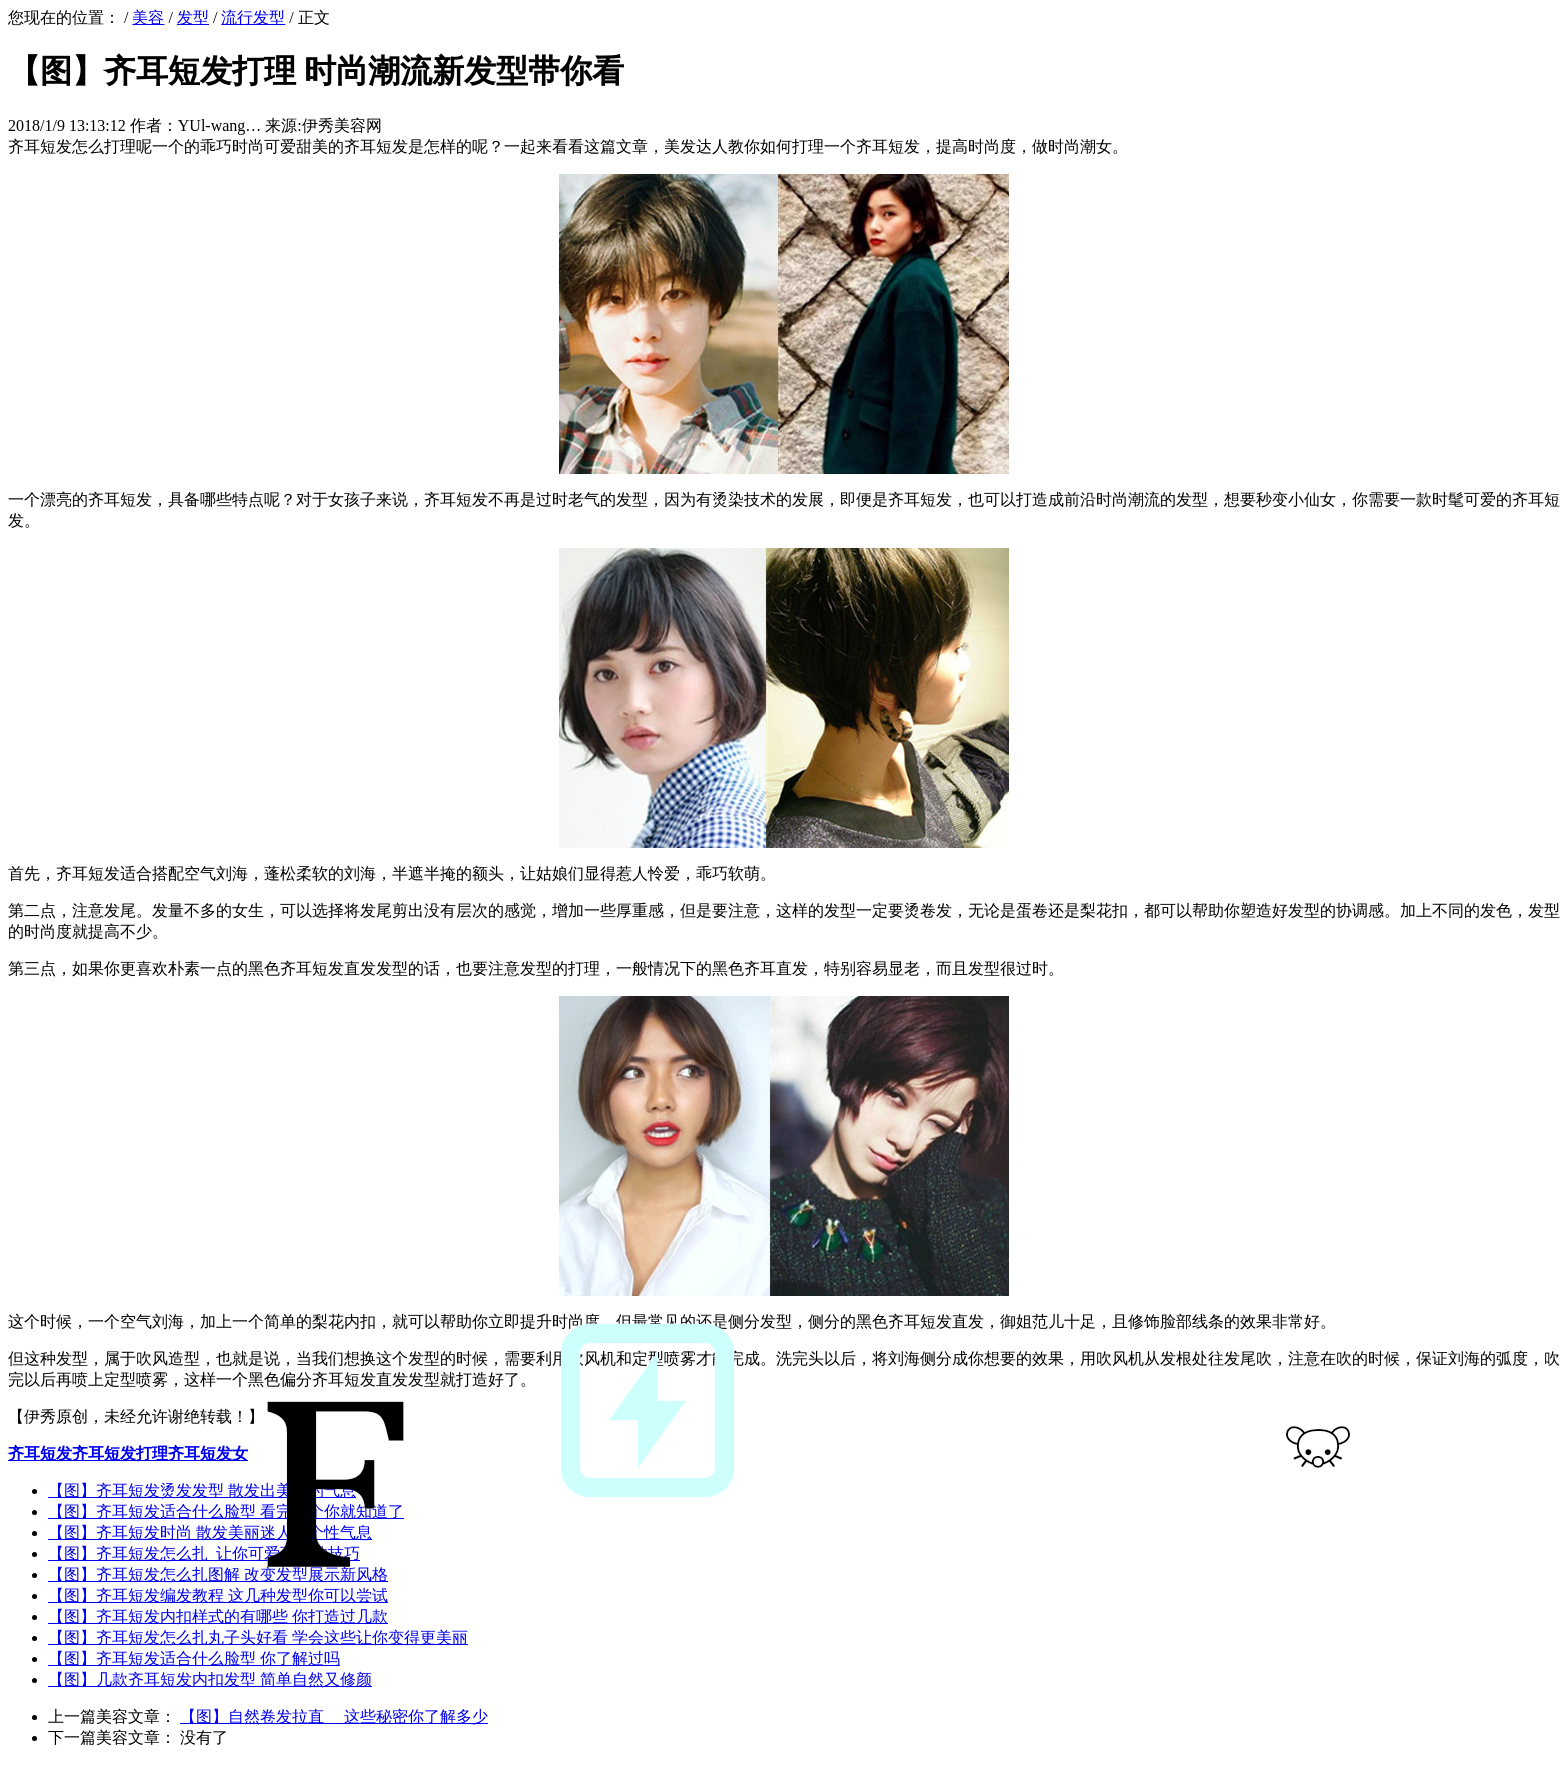 This screenshot has height=1765, width=1568. I want to click on switch to sans-serif font style, so click(335, 1479).